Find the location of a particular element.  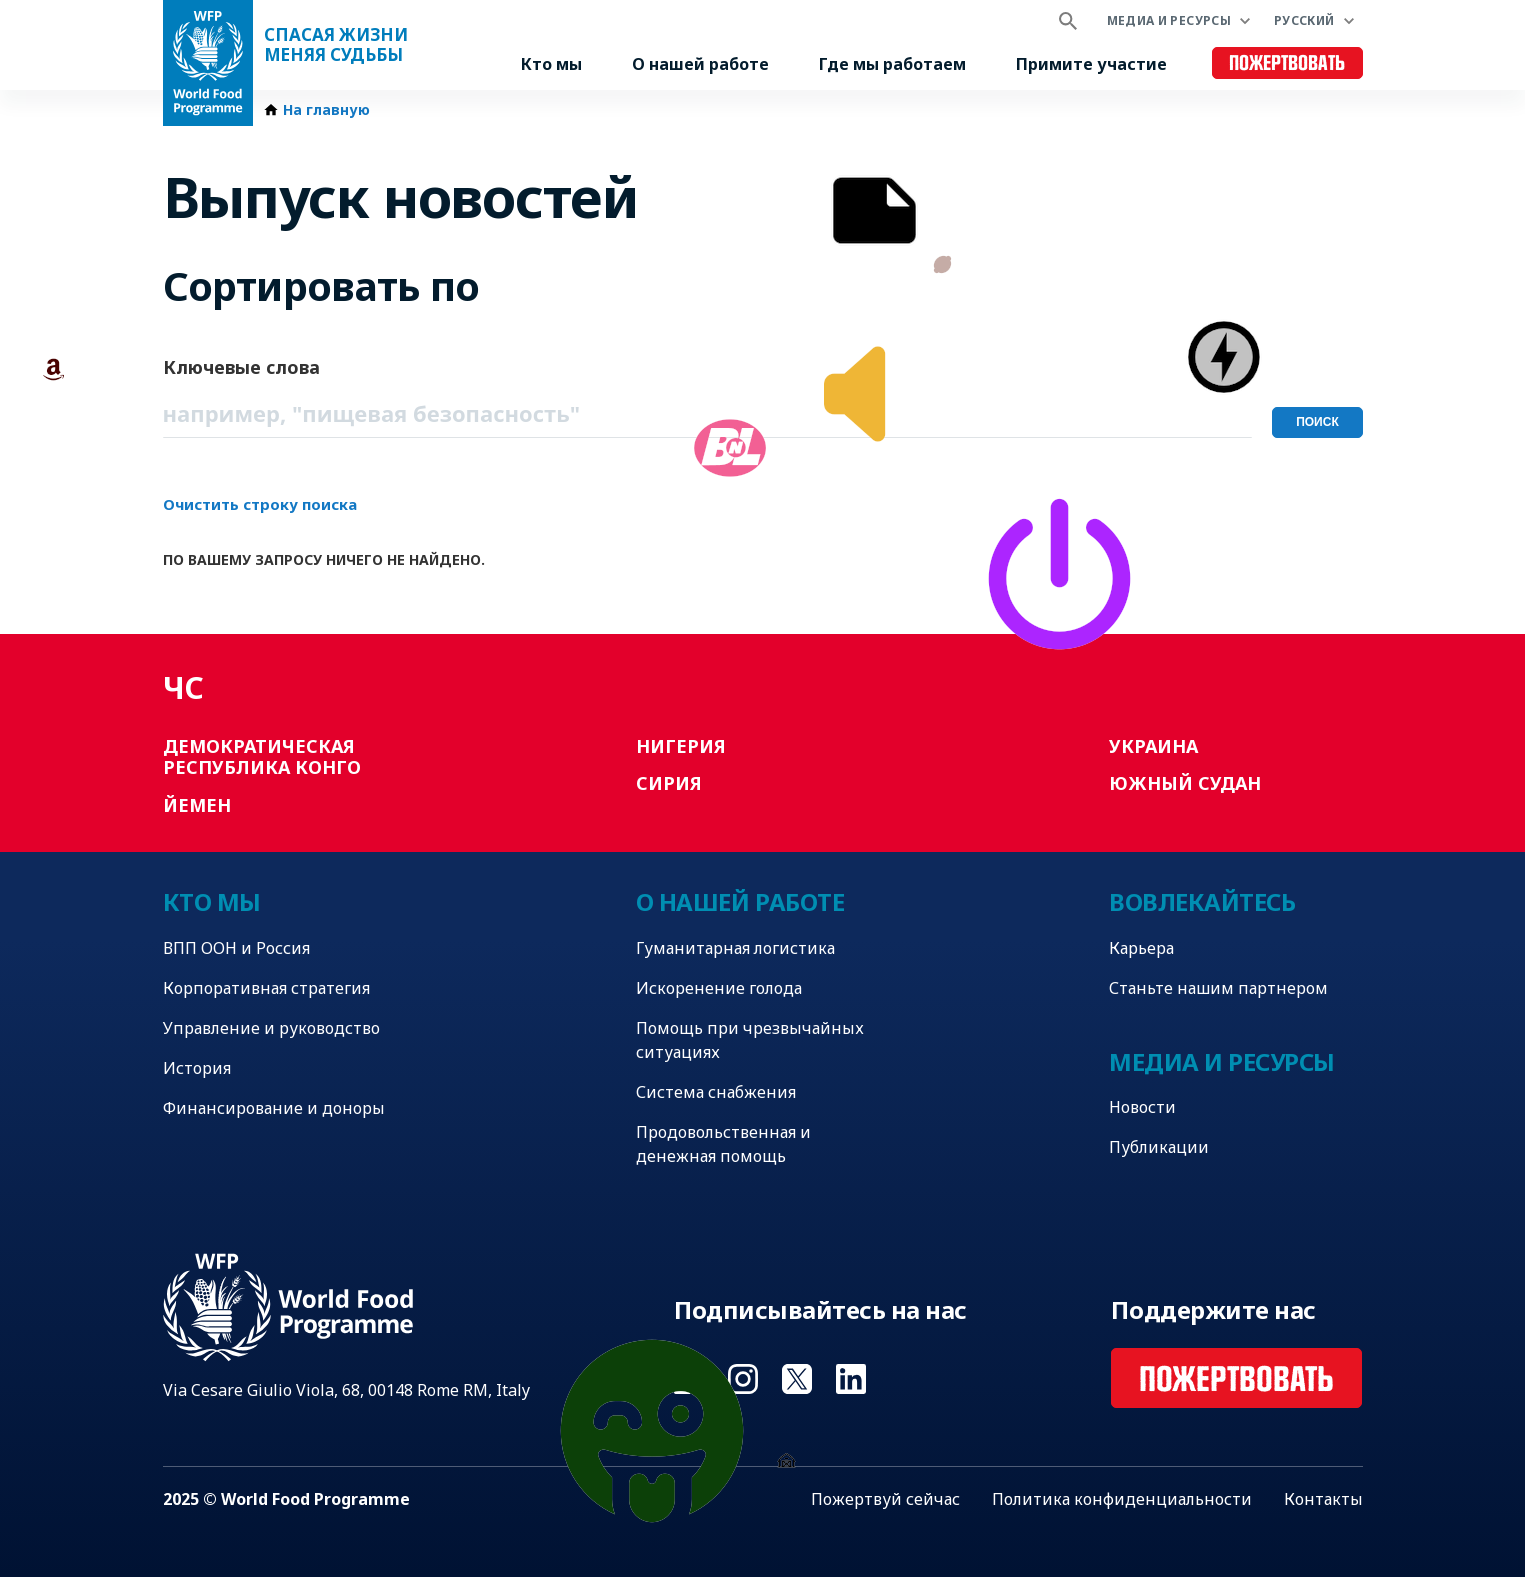

buy n large corporation logo from WALL-E is located at coordinates (730, 448).